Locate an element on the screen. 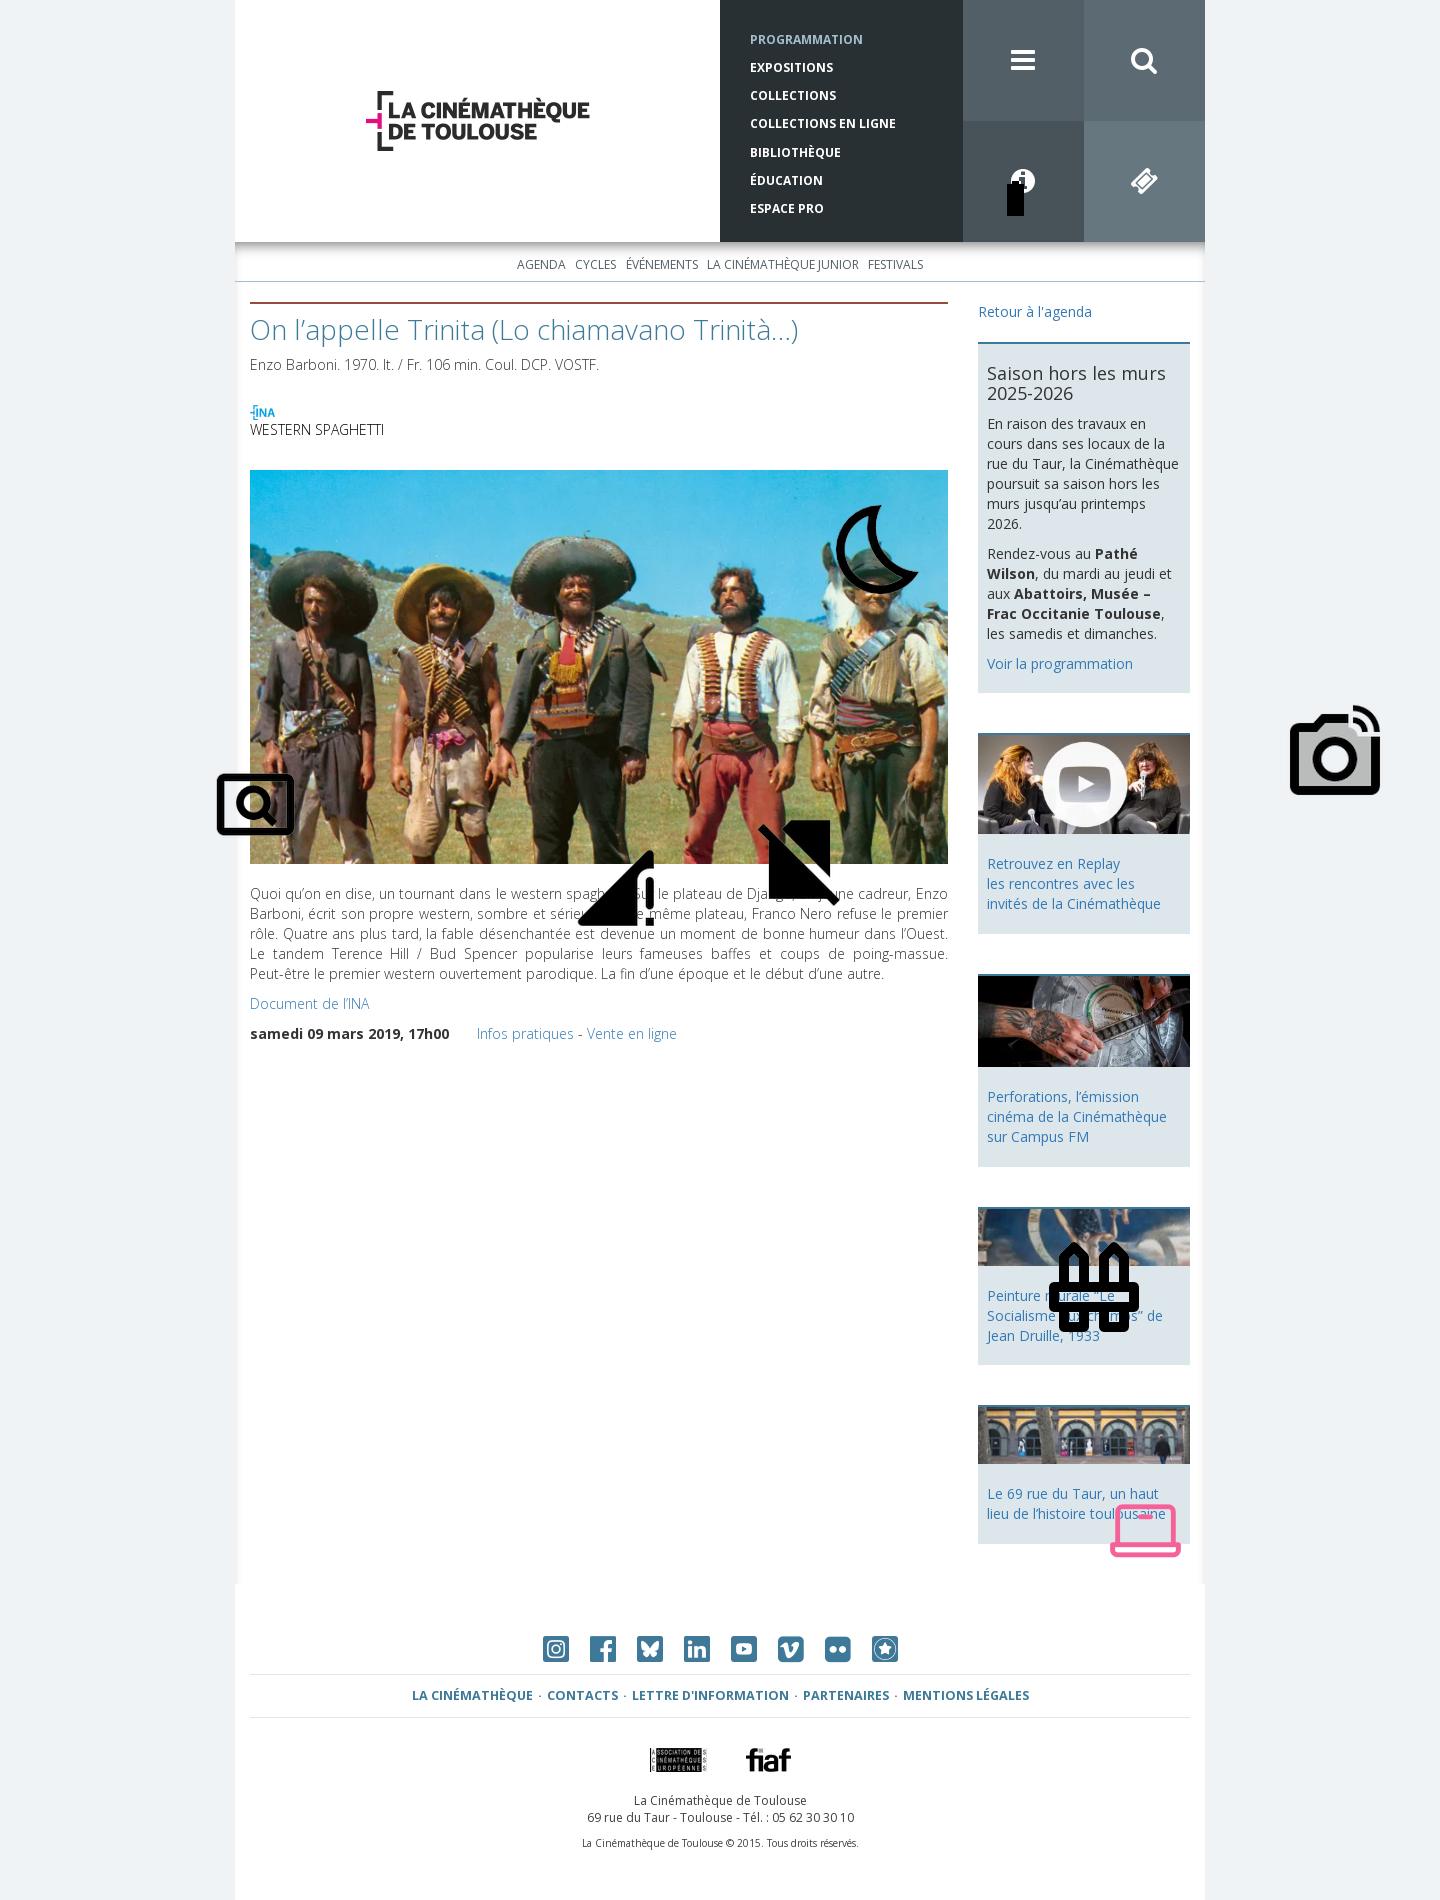 The image size is (1440, 1900). enable bedtime or sleep mode is located at coordinates (880, 549).